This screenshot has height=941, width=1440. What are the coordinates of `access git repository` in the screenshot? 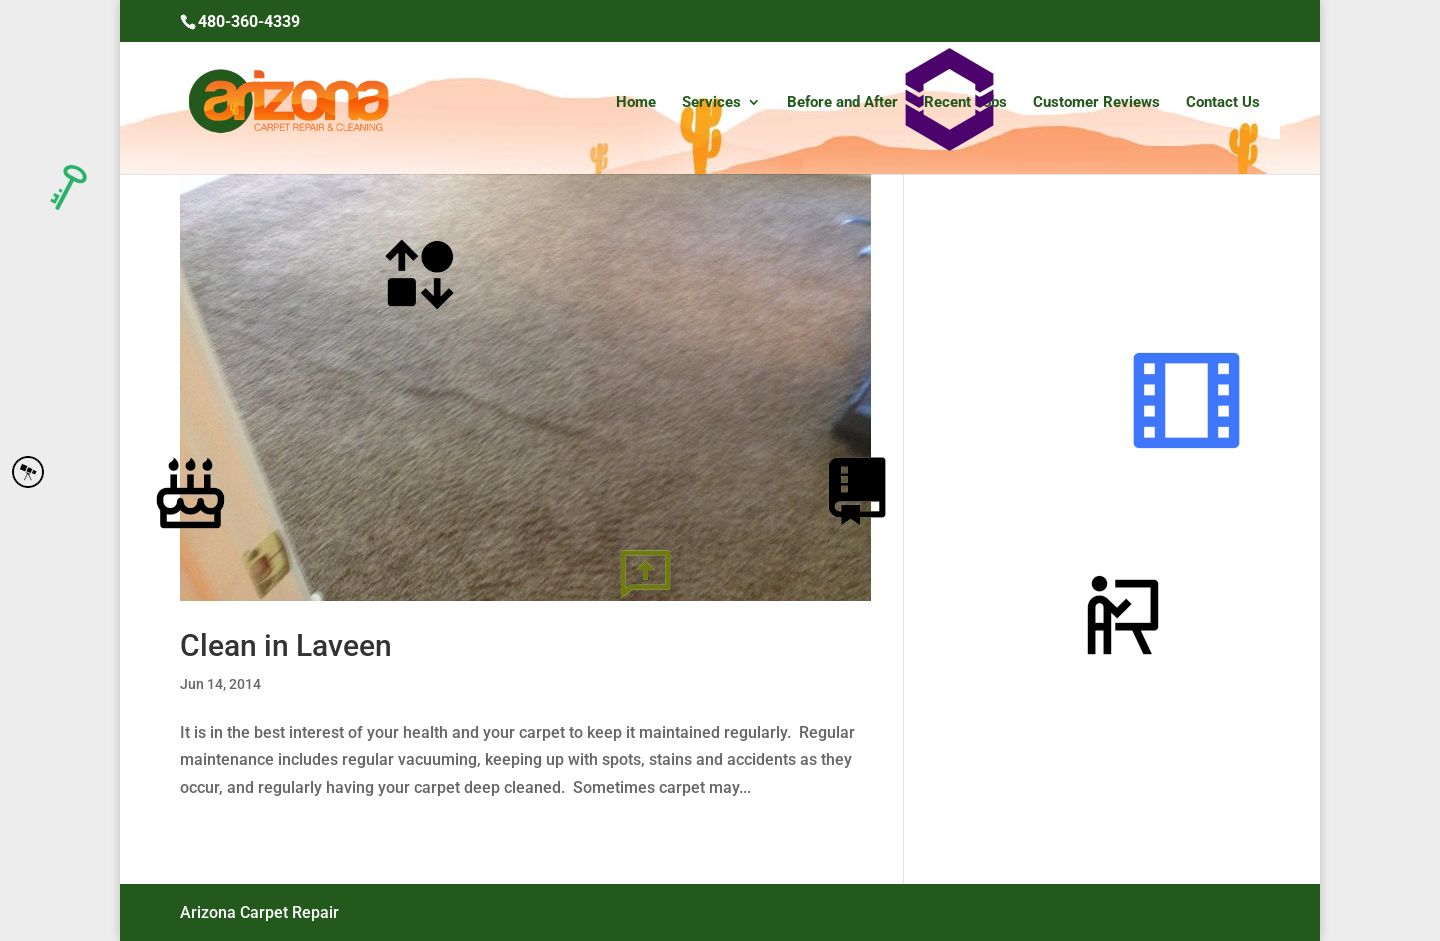 It's located at (857, 489).